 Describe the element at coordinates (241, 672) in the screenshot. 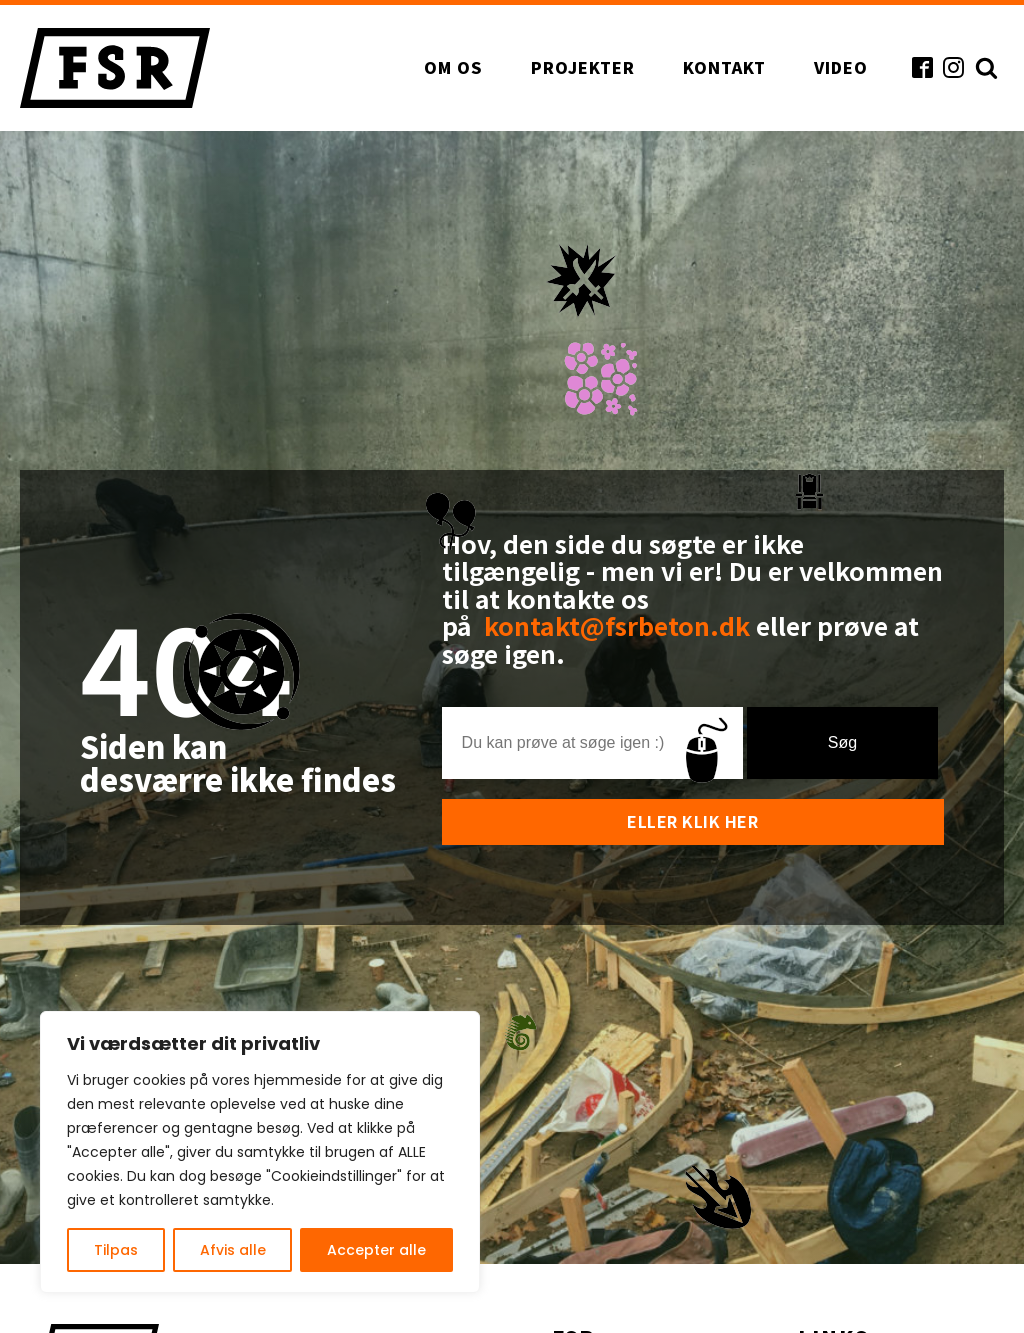

I see `view satellite or orbital tracking features` at that location.